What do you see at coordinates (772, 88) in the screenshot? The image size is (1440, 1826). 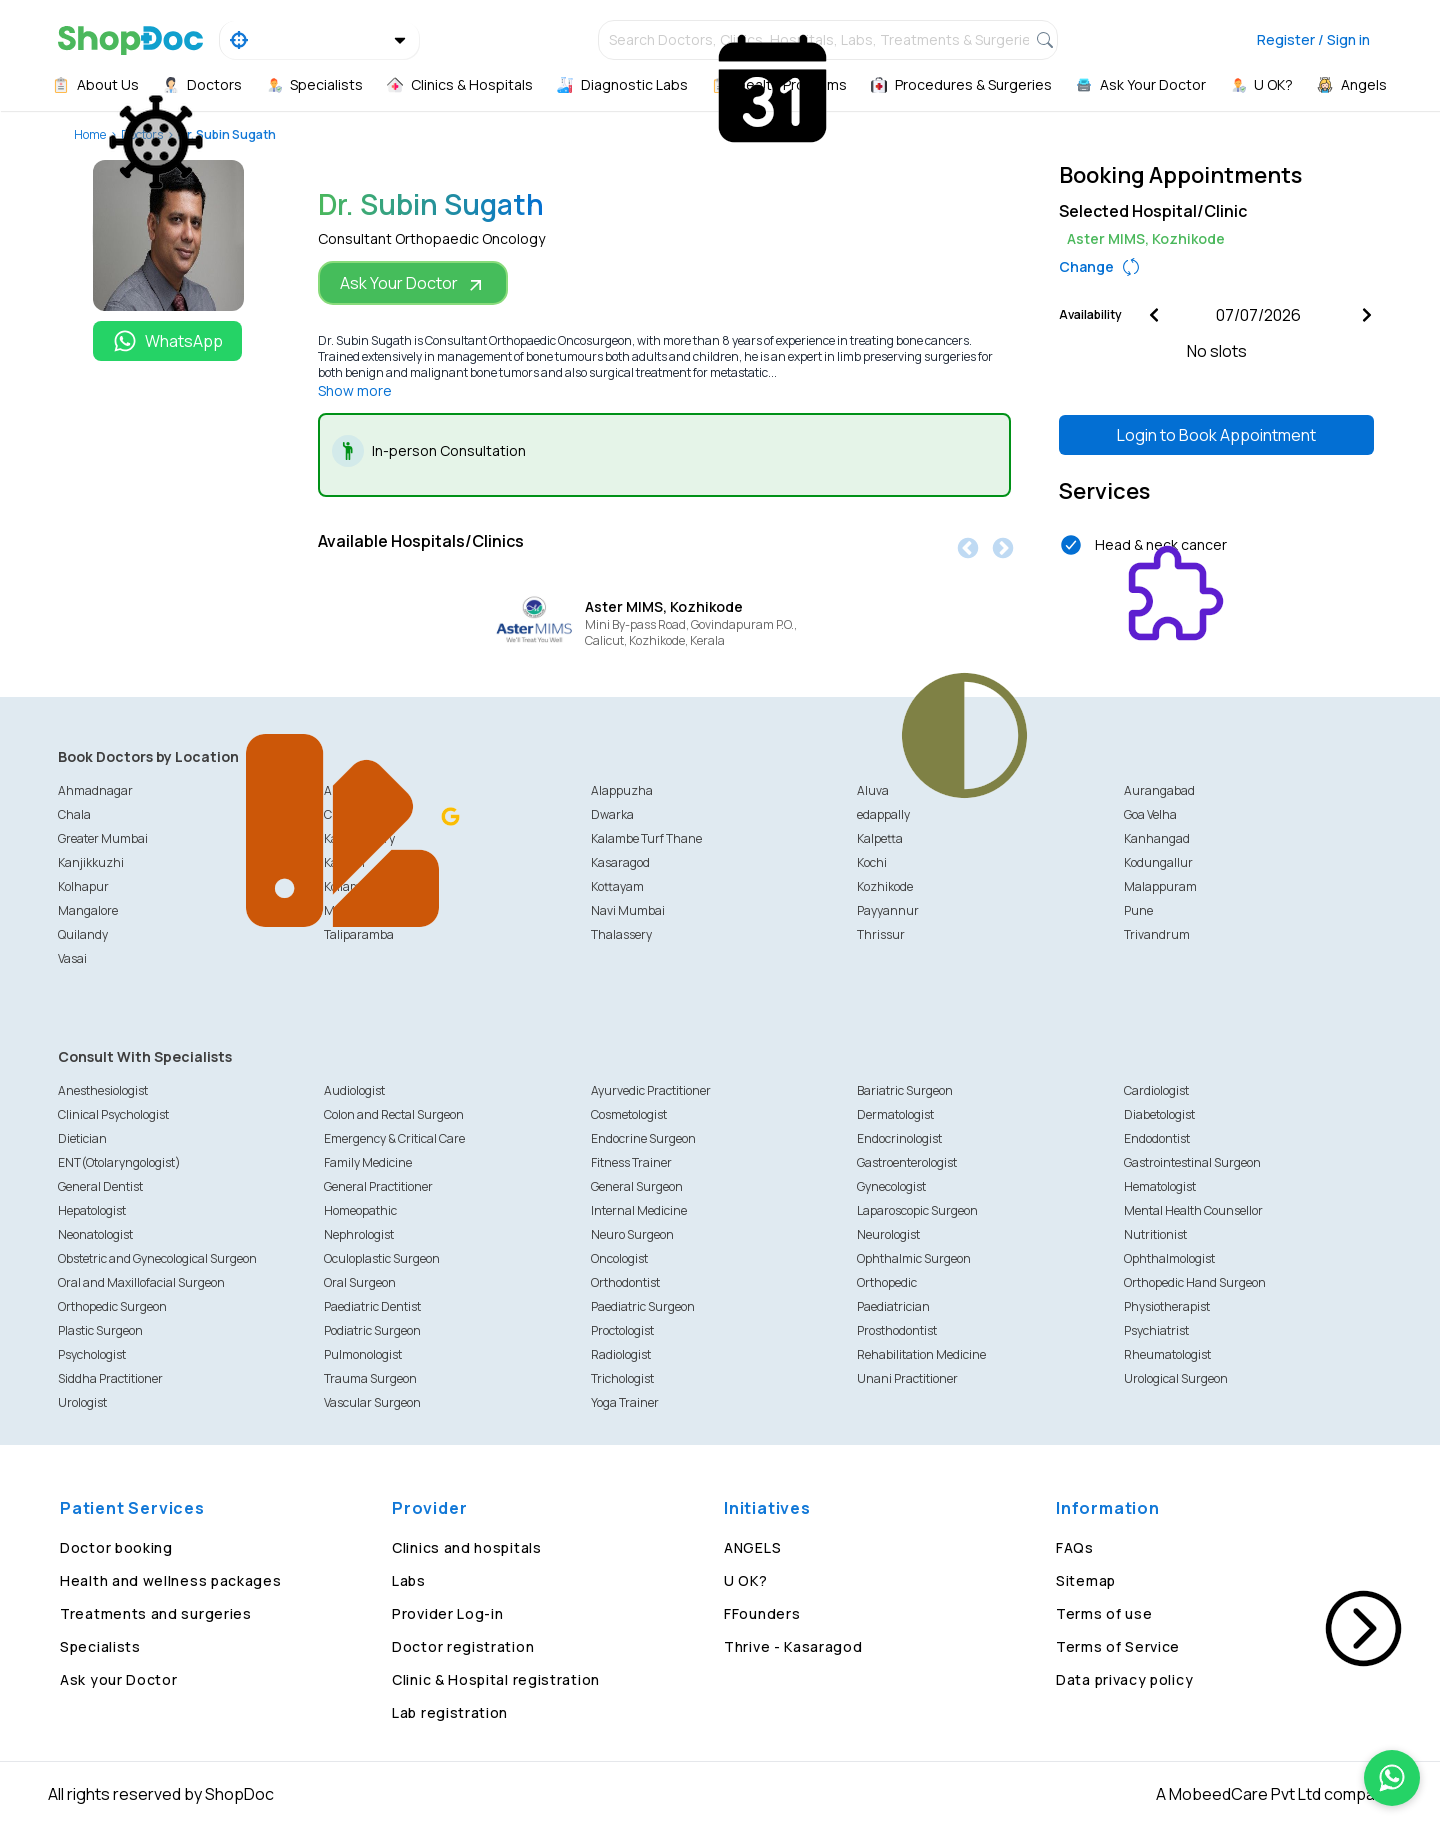 I see `view or select a specific date` at bounding box center [772, 88].